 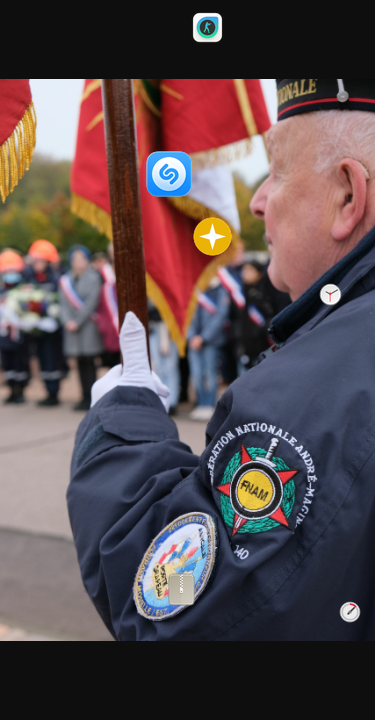 I want to click on open css editing application, so click(x=207, y=27).